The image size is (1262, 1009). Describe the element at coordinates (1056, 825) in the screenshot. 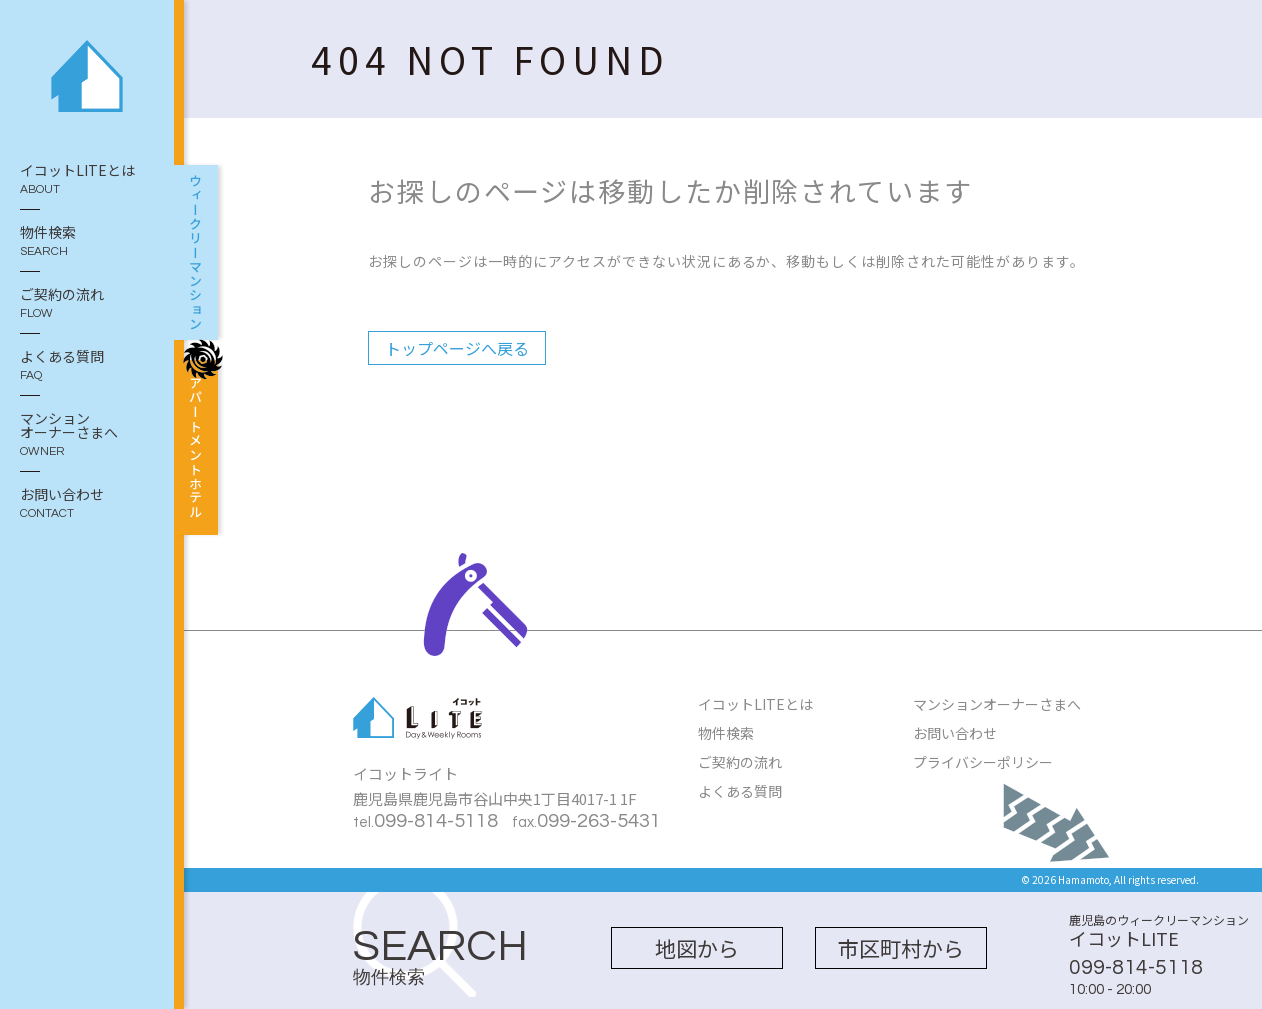

I see `indicates a zigzag or indirect path direction` at that location.